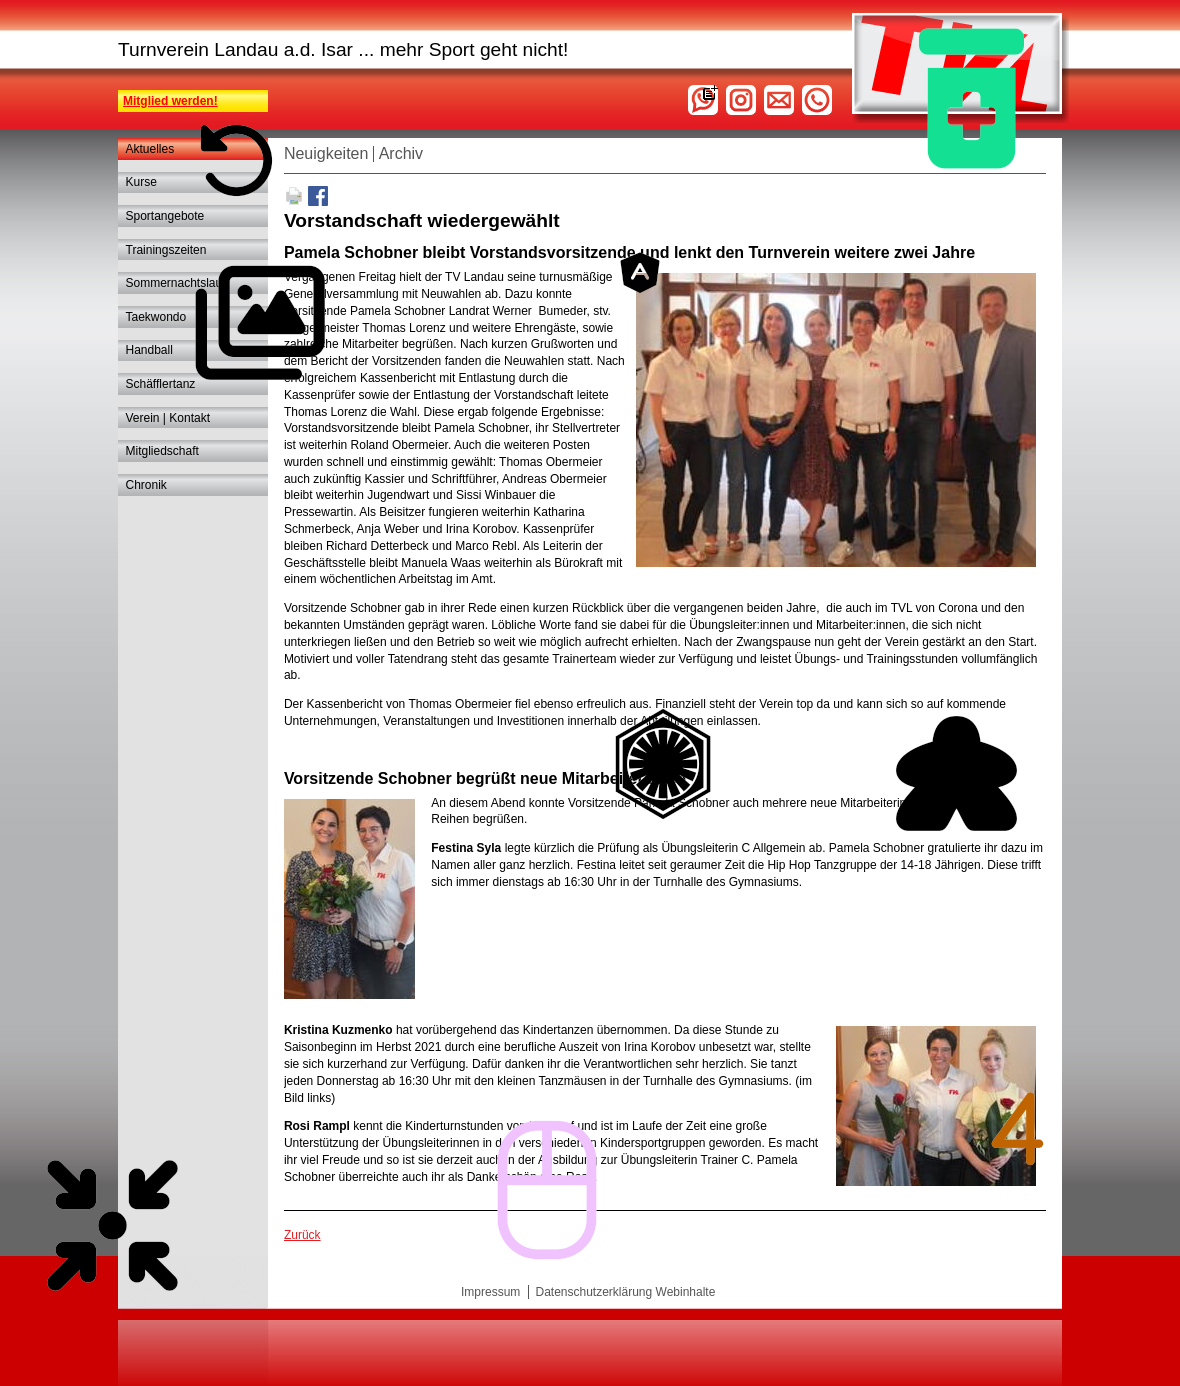 The width and height of the screenshot is (1180, 1386). What do you see at coordinates (112, 1225) in the screenshot?
I see `collapse or minimize content to center` at bounding box center [112, 1225].